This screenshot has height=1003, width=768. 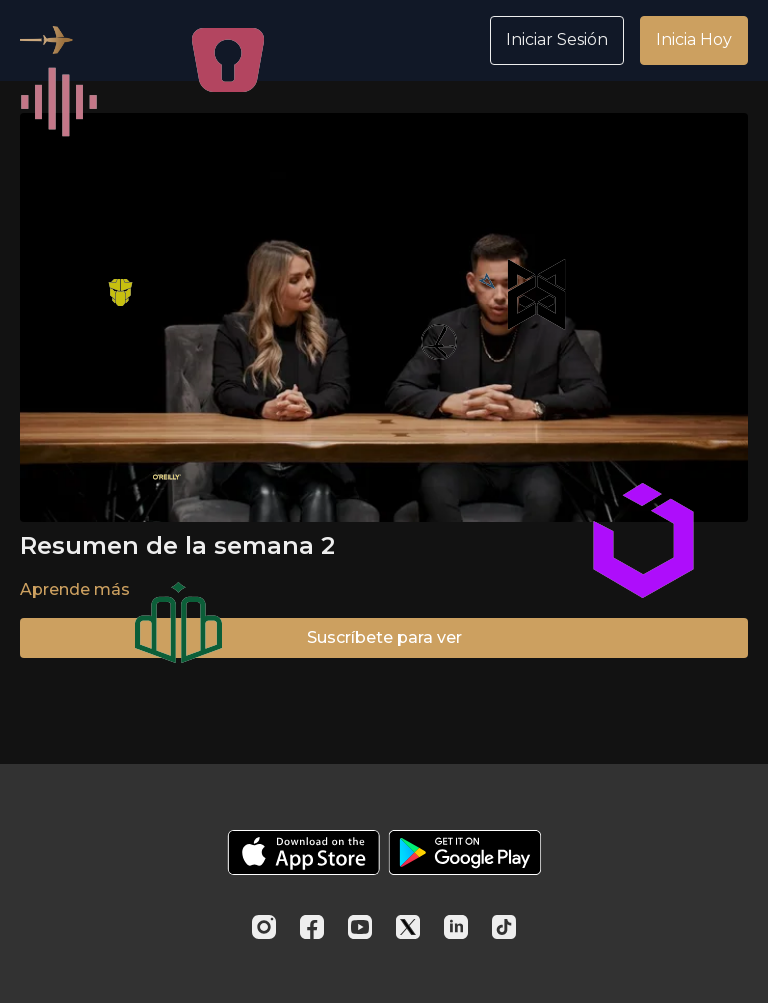 What do you see at coordinates (59, 102) in the screenshot?
I see `voice recognition or audio waveform indicator` at bounding box center [59, 102].